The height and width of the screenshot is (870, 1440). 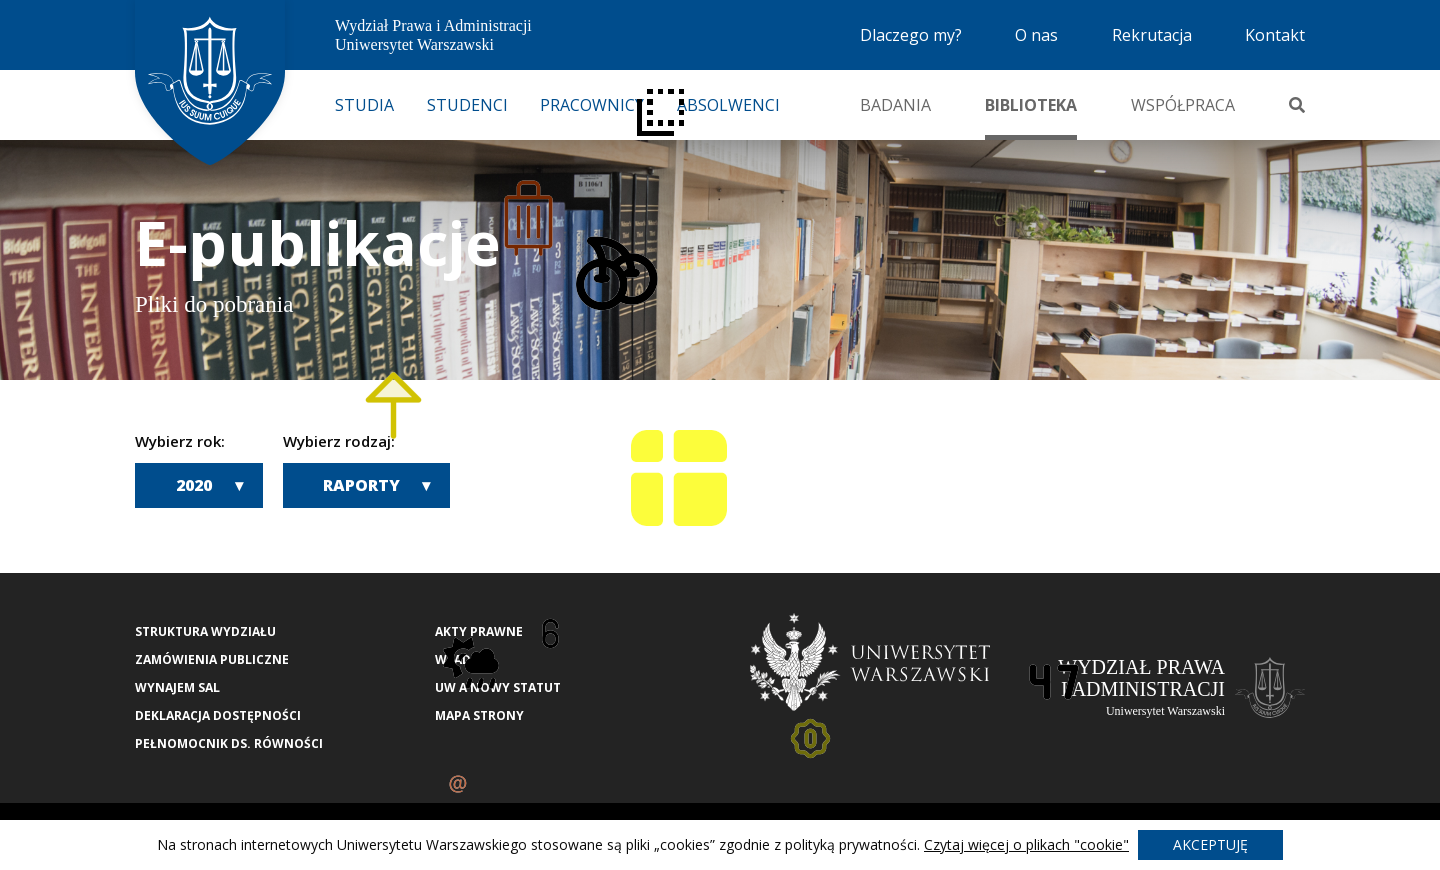 I want to click on send element to back of layer stack, so click(x=660, y=112).